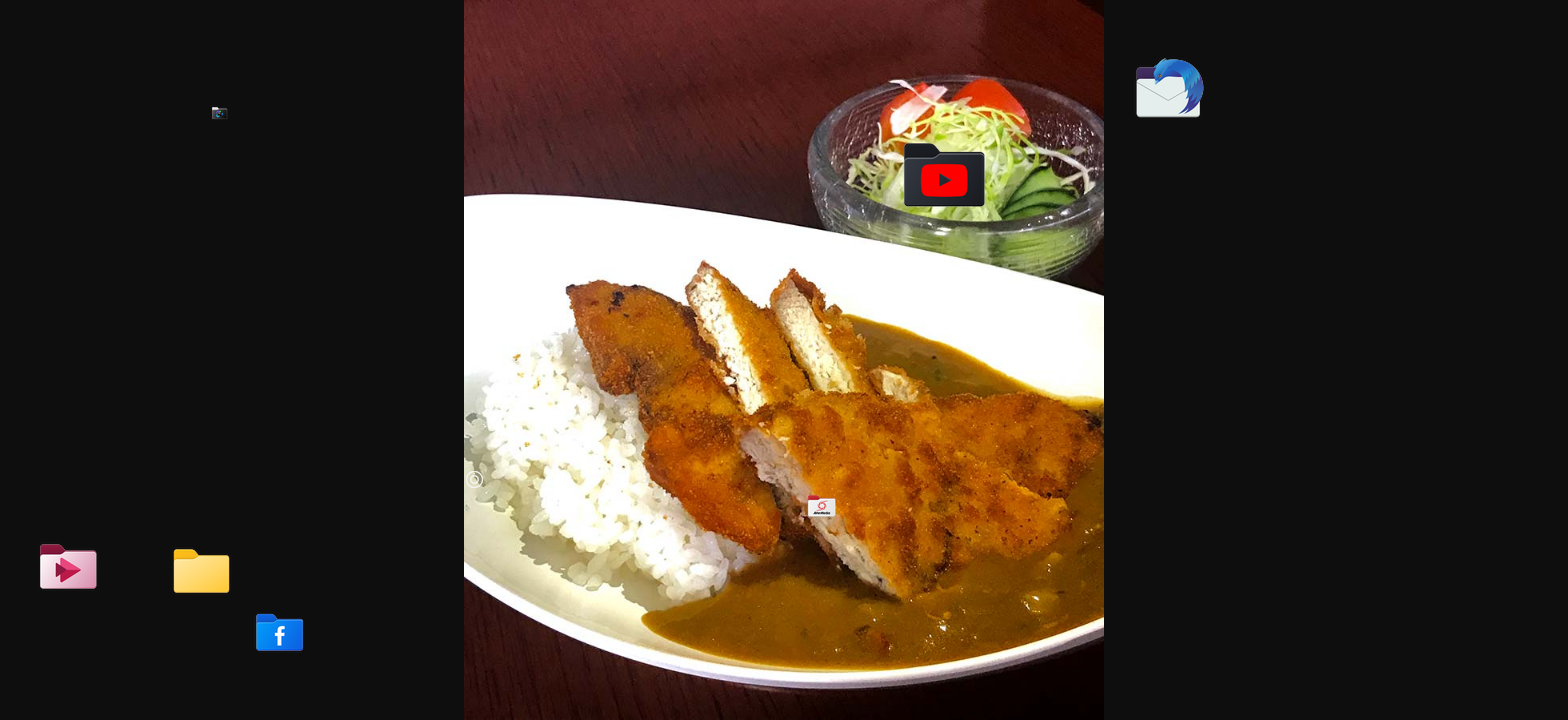 This screenshot has width=1568, height=720. I want to click on open AverMedia application folder, so click(821, 506).